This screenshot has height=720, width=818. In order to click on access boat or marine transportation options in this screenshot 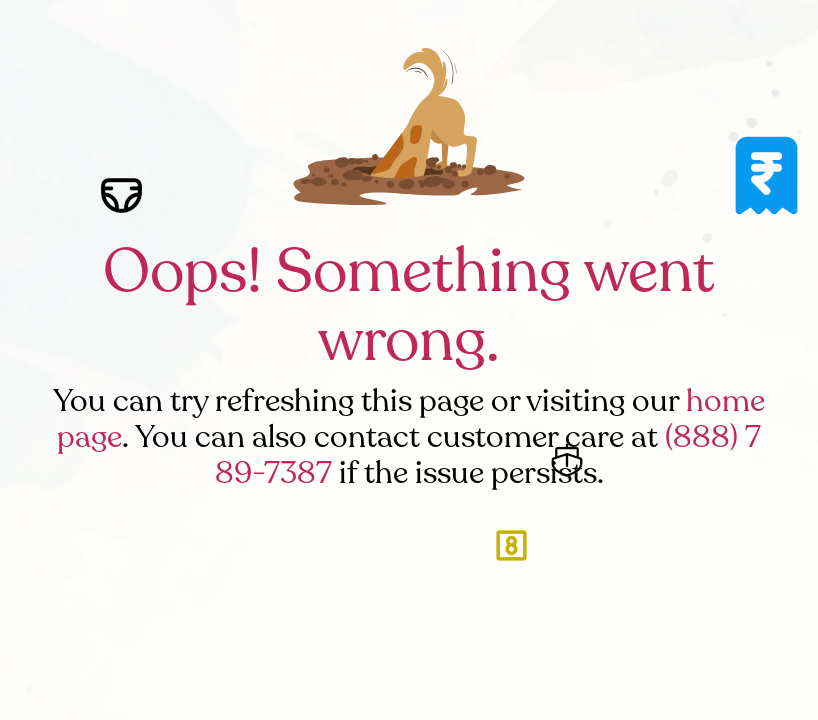, I will do `click(567, 460)`.